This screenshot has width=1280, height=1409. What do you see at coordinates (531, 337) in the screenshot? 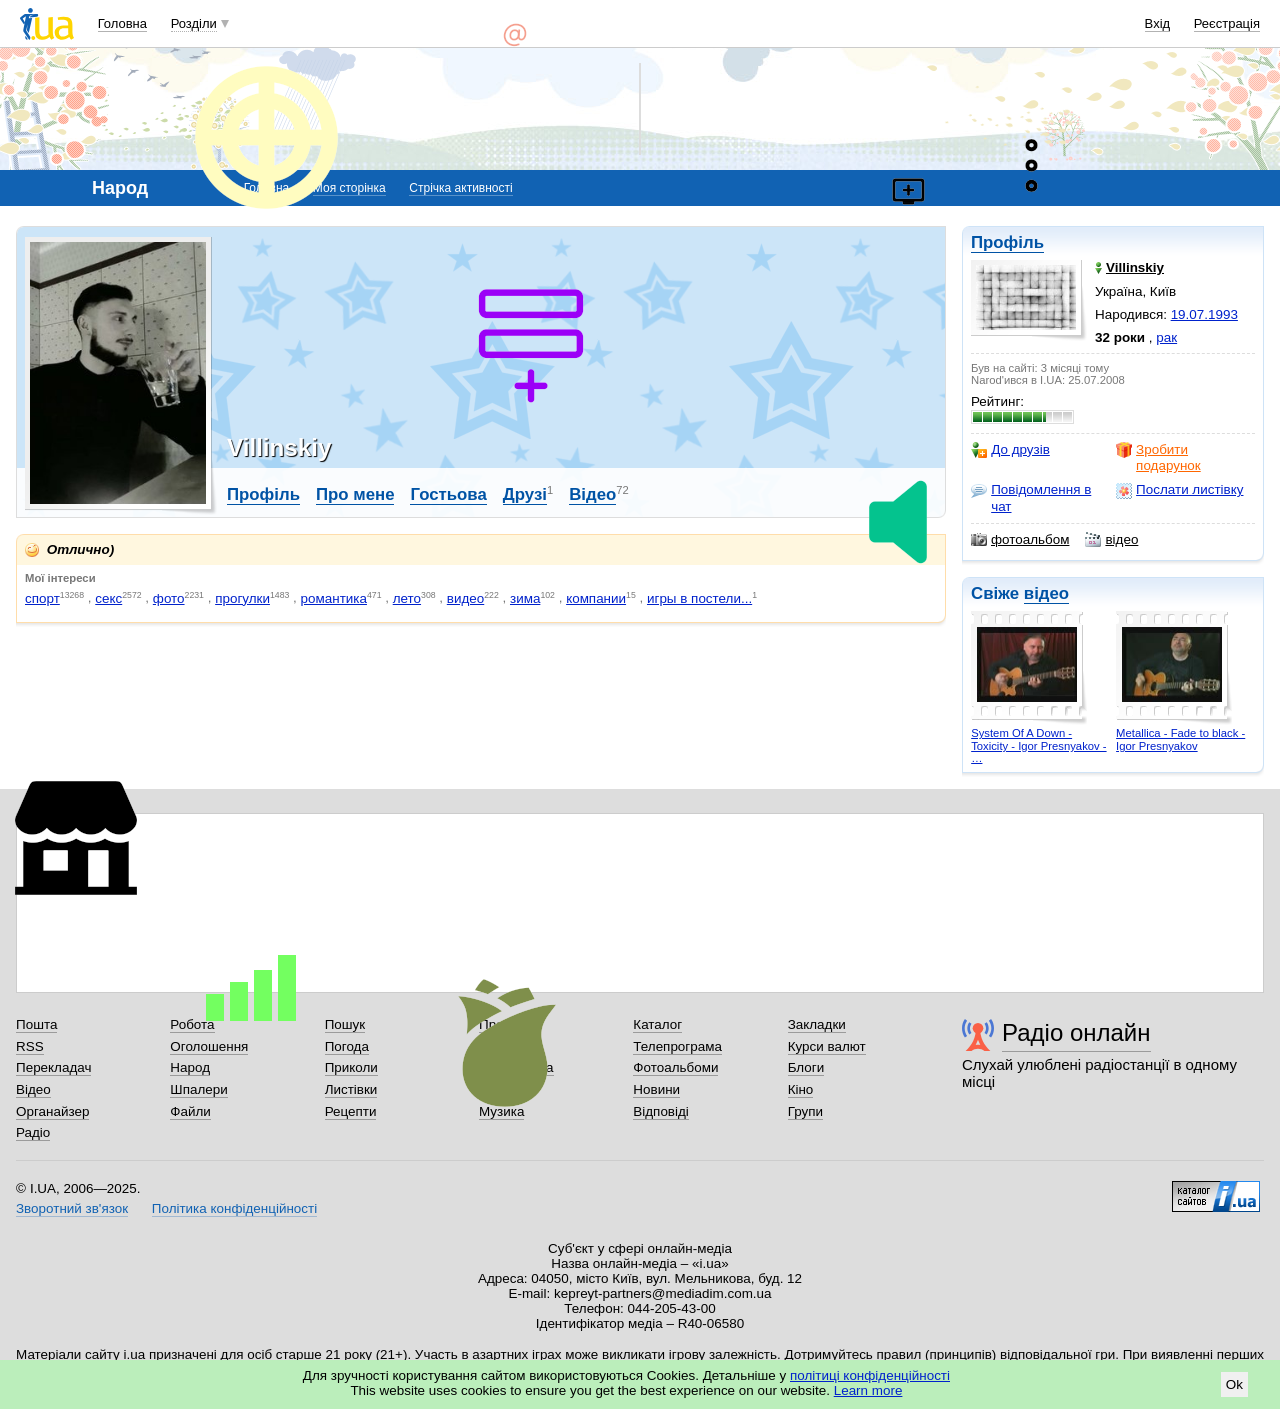
I see `add a new row to the bottom of a table` at bounding box center [531, 337].